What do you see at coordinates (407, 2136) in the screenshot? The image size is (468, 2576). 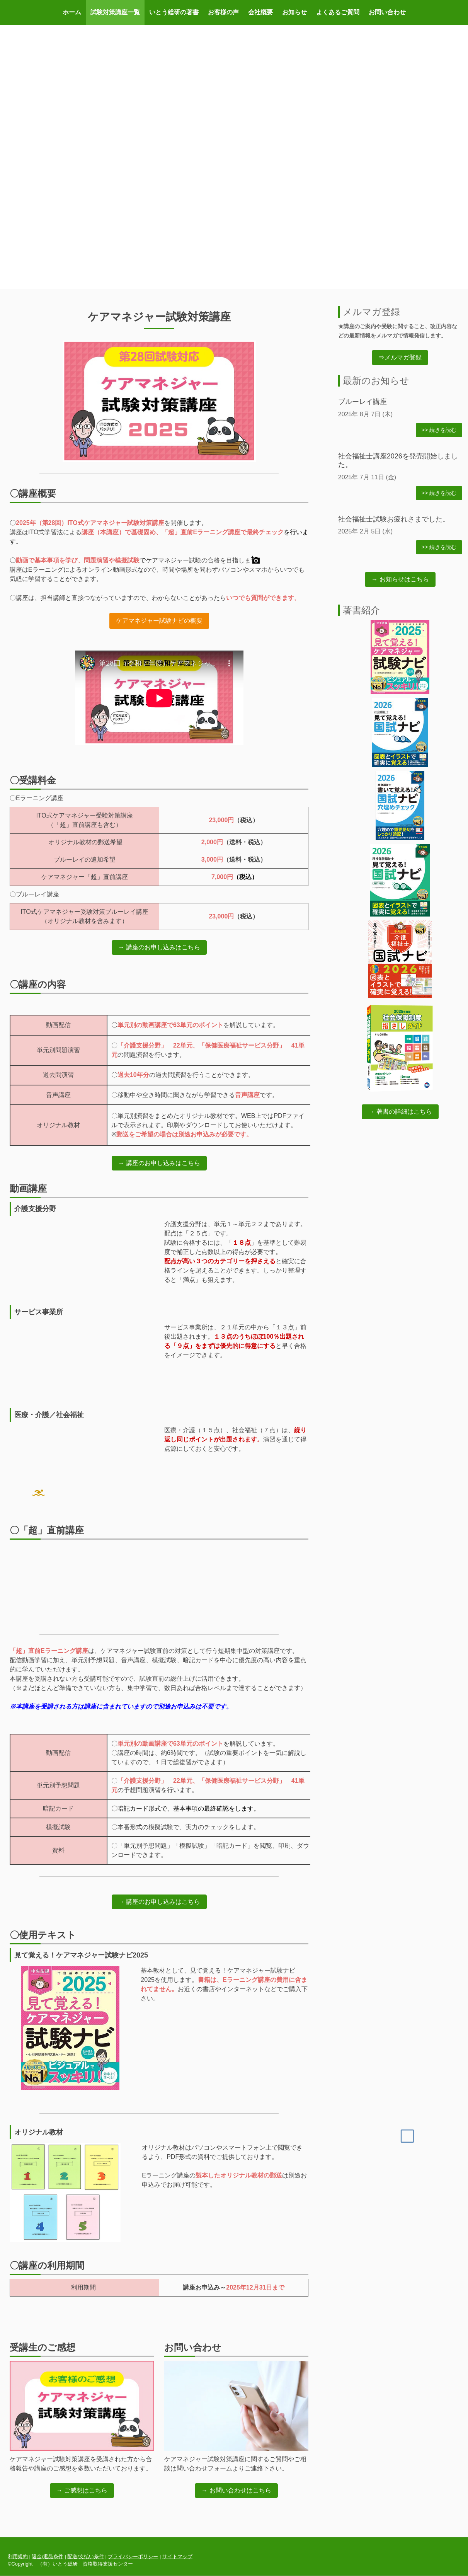 I see `stop or halt media playback` at bounding box center [407, 2136].